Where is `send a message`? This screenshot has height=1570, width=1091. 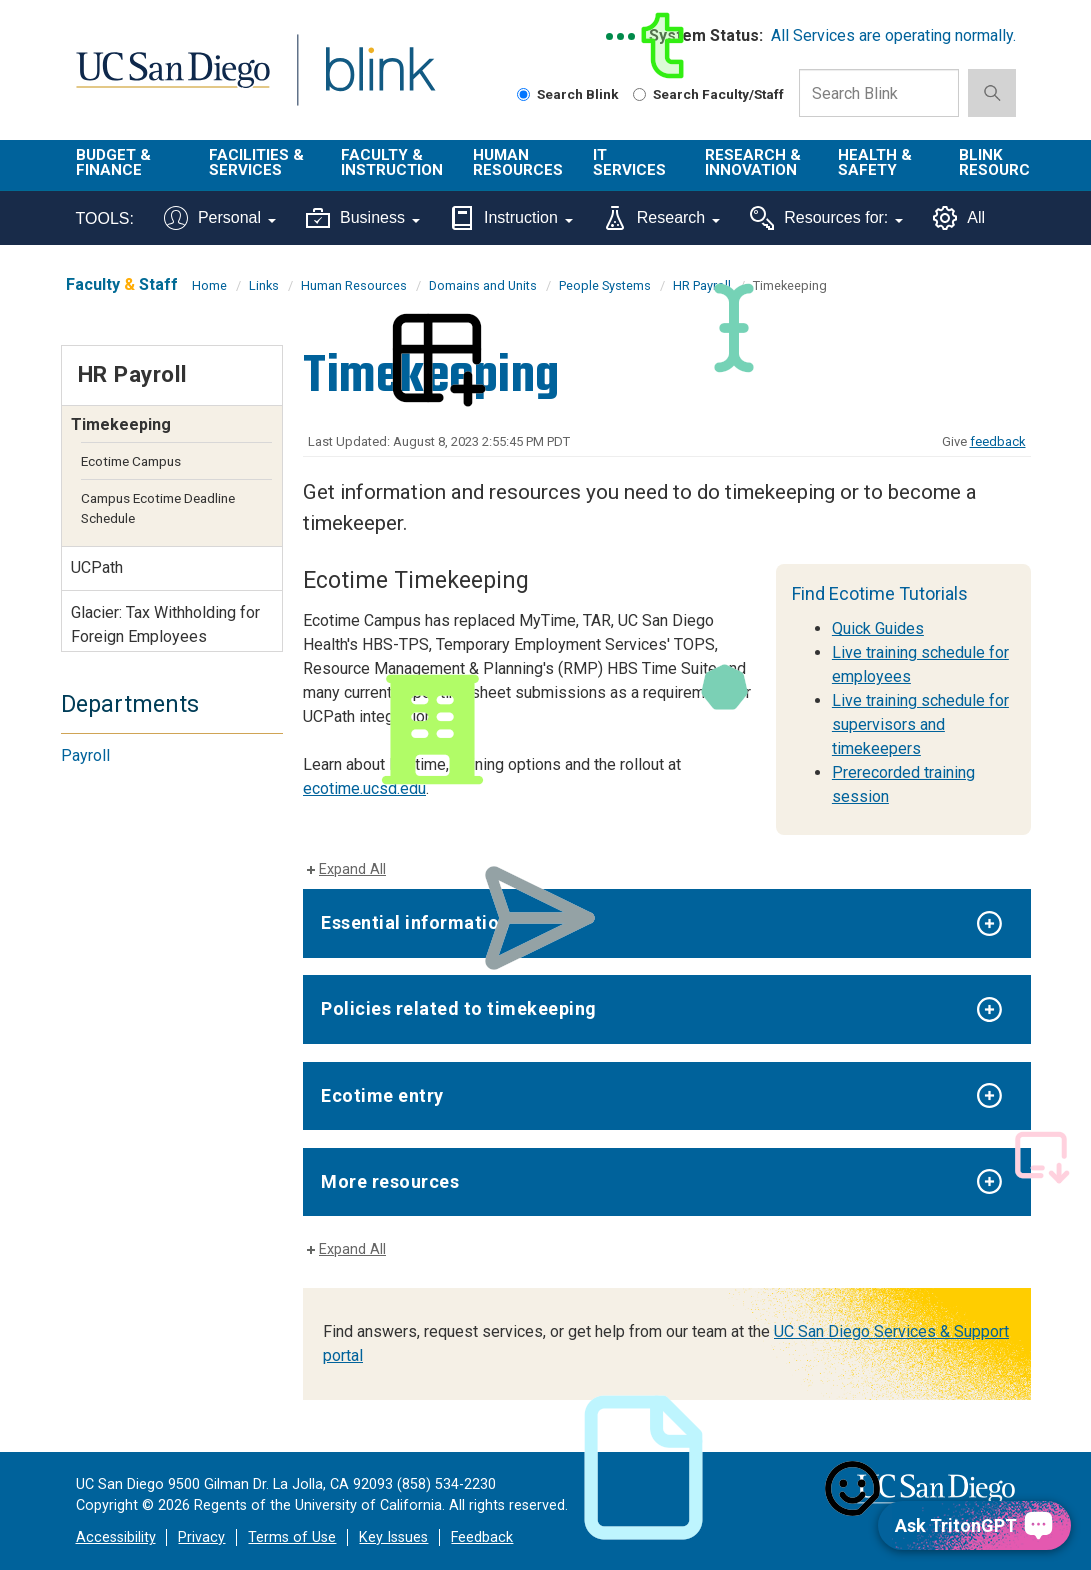
send a message is located at coordinates (537, 918).